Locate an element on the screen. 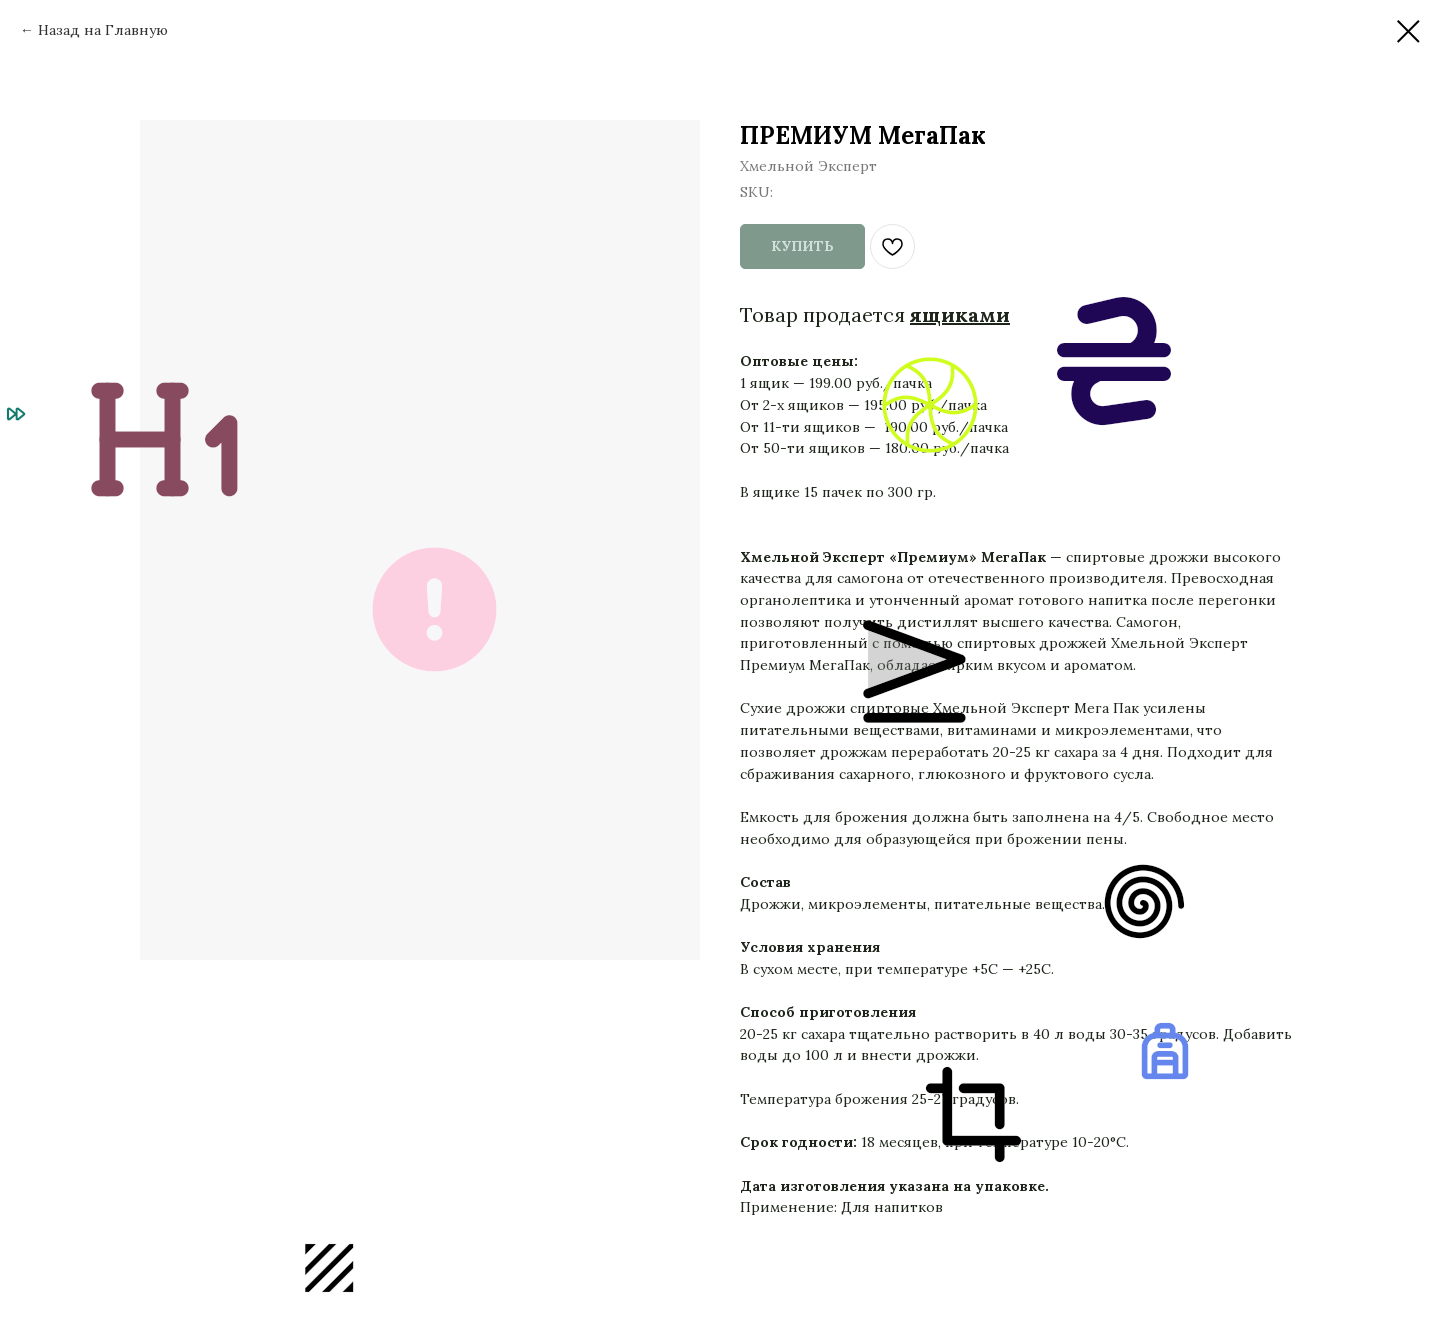  fast forward media playback is located at coordinates (15, 414).